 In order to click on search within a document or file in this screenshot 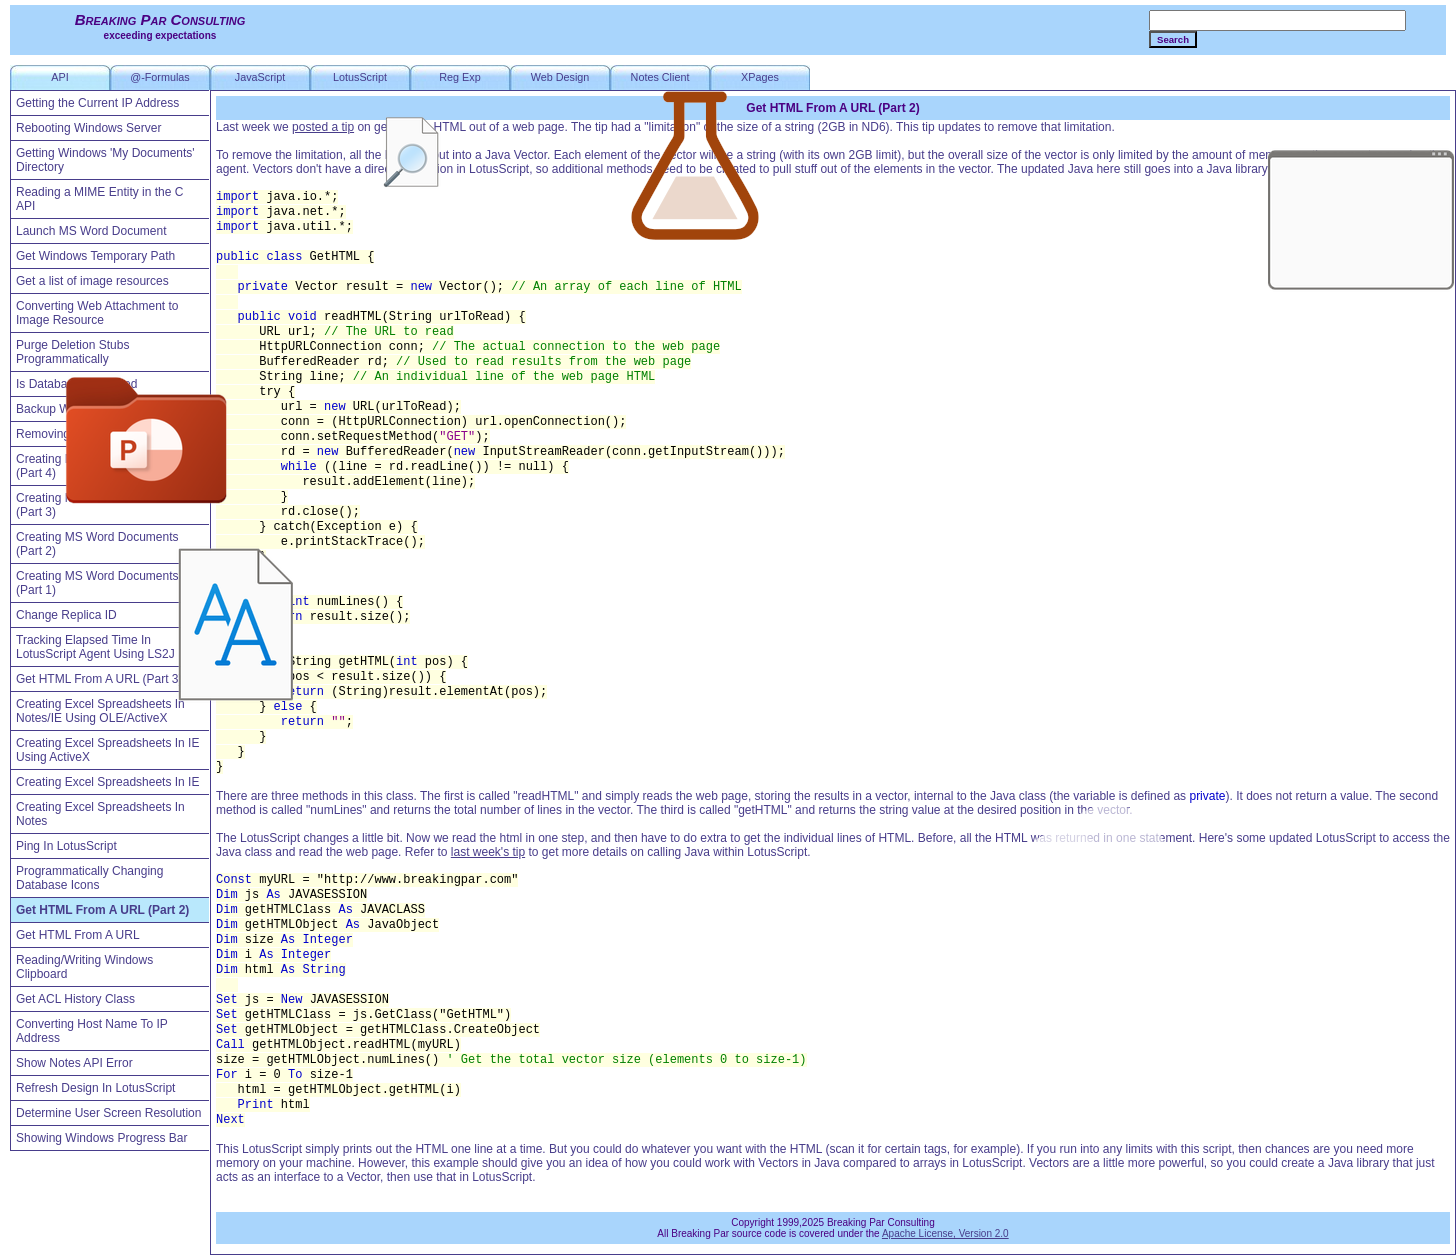, I will do `click(412, 152)`.